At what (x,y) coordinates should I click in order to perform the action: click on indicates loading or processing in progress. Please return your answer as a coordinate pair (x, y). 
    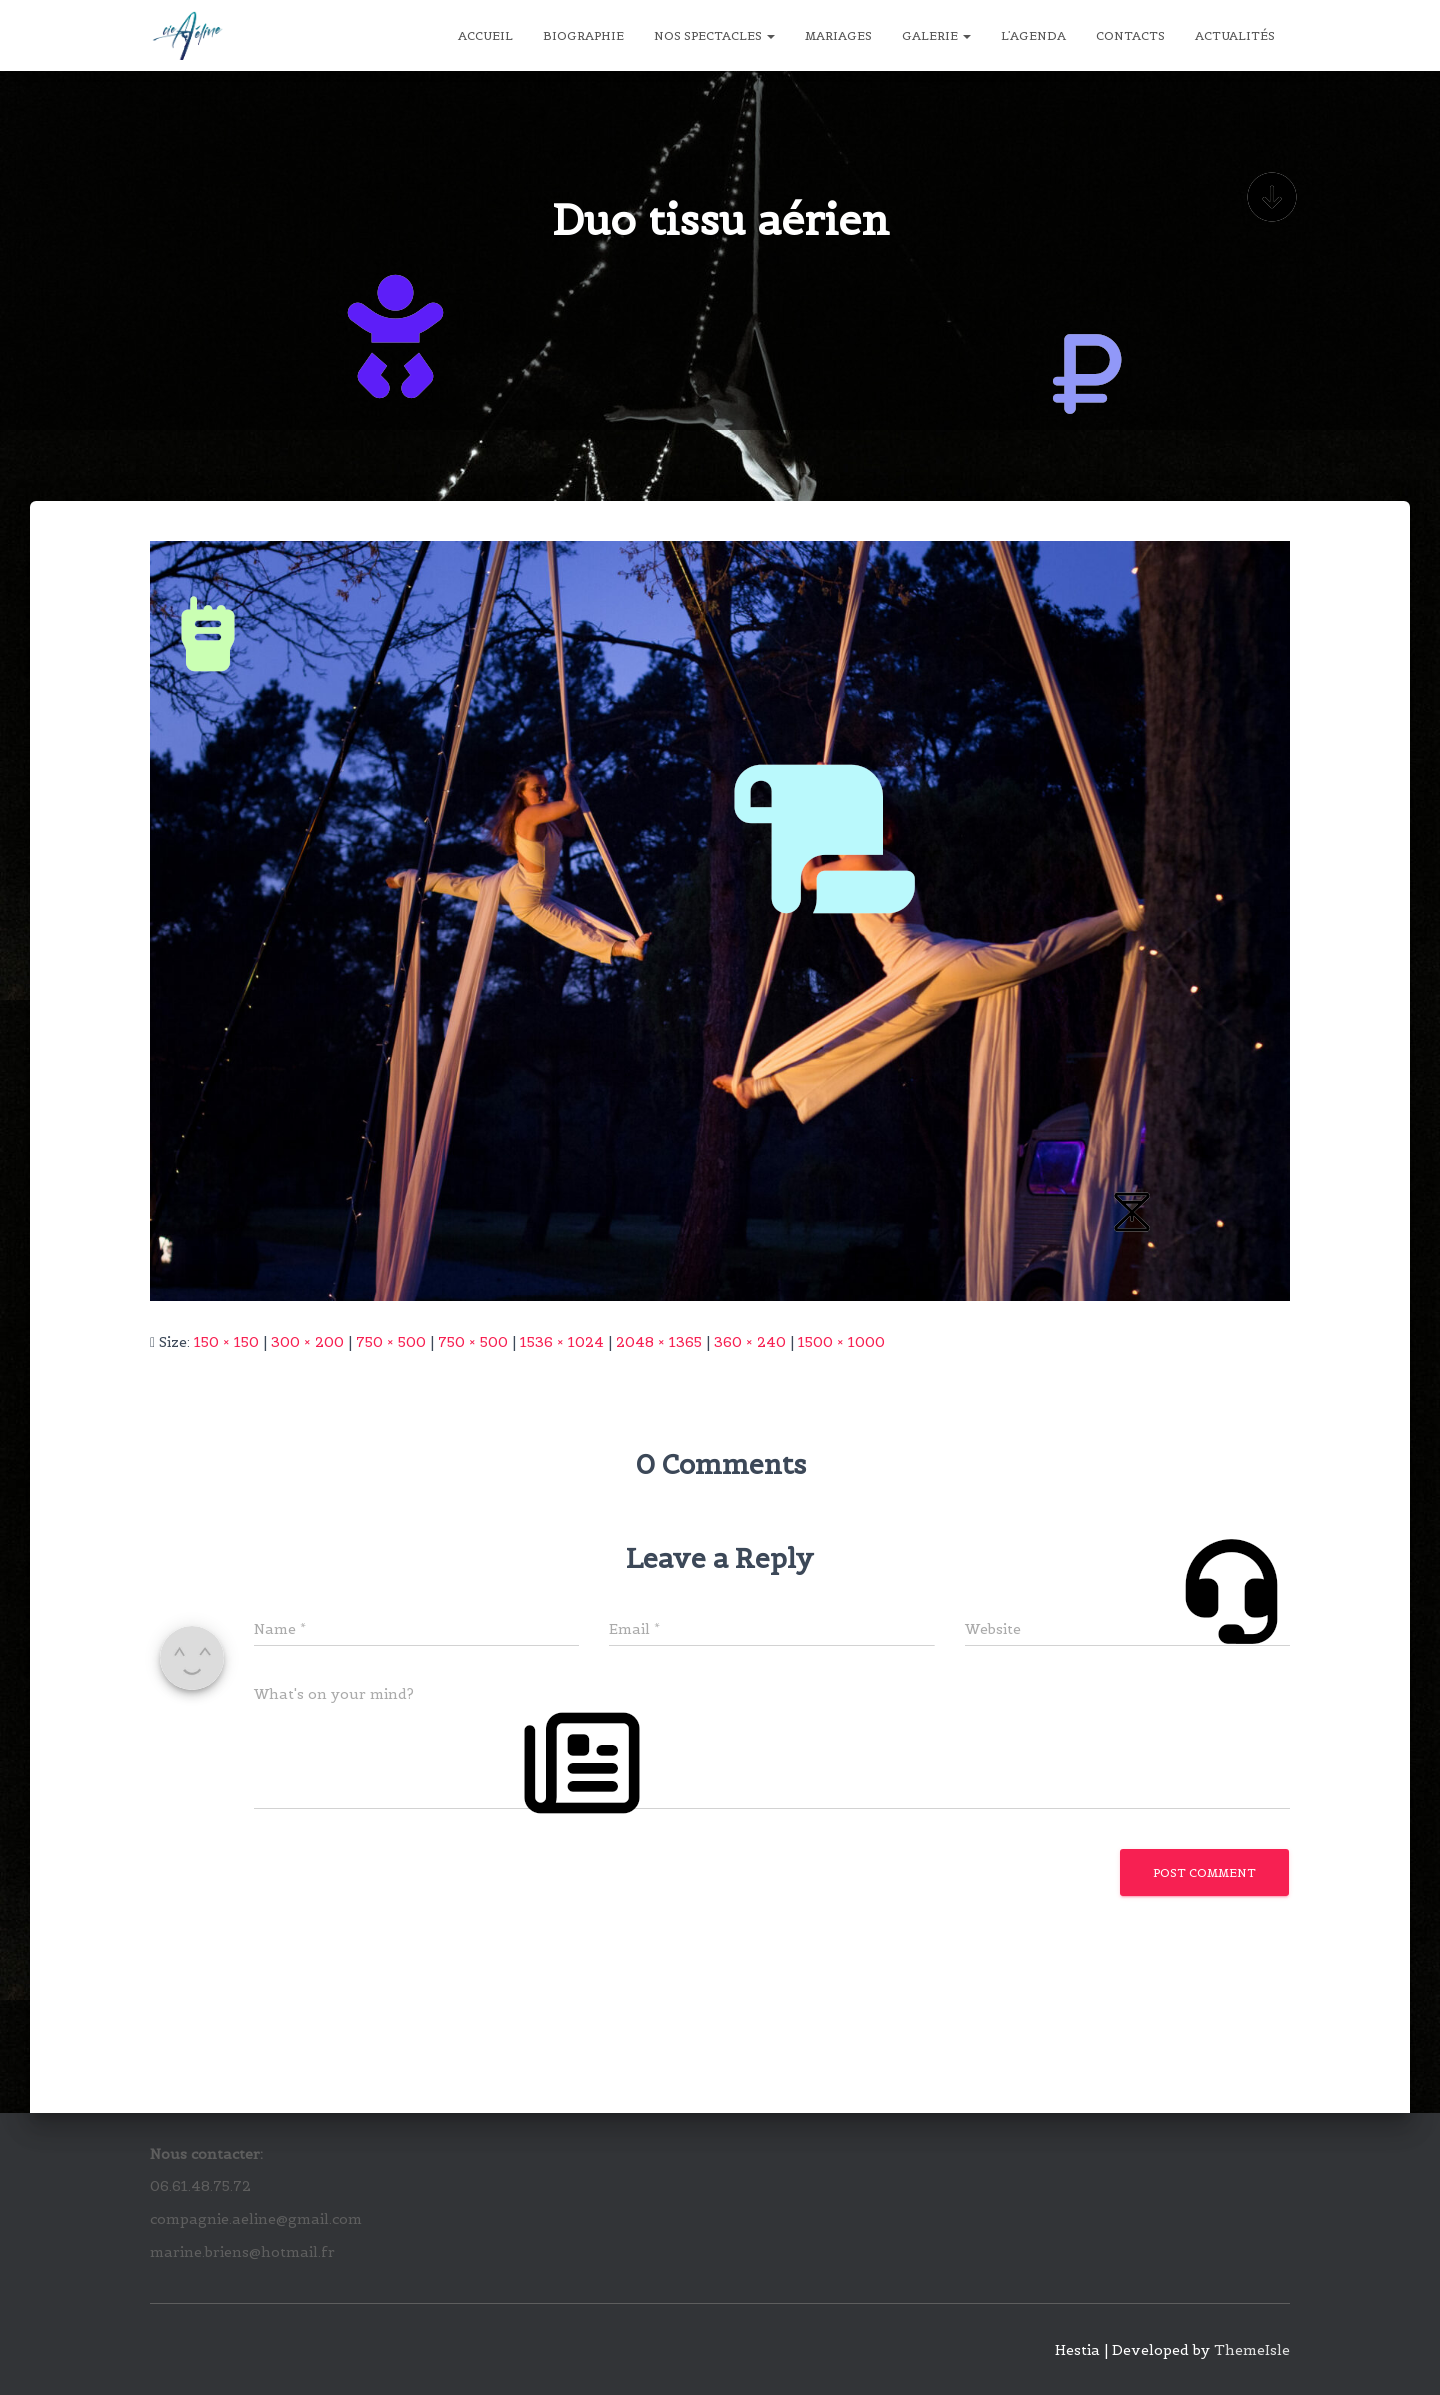
    Looking at the image, I should click on (1132, 1212).